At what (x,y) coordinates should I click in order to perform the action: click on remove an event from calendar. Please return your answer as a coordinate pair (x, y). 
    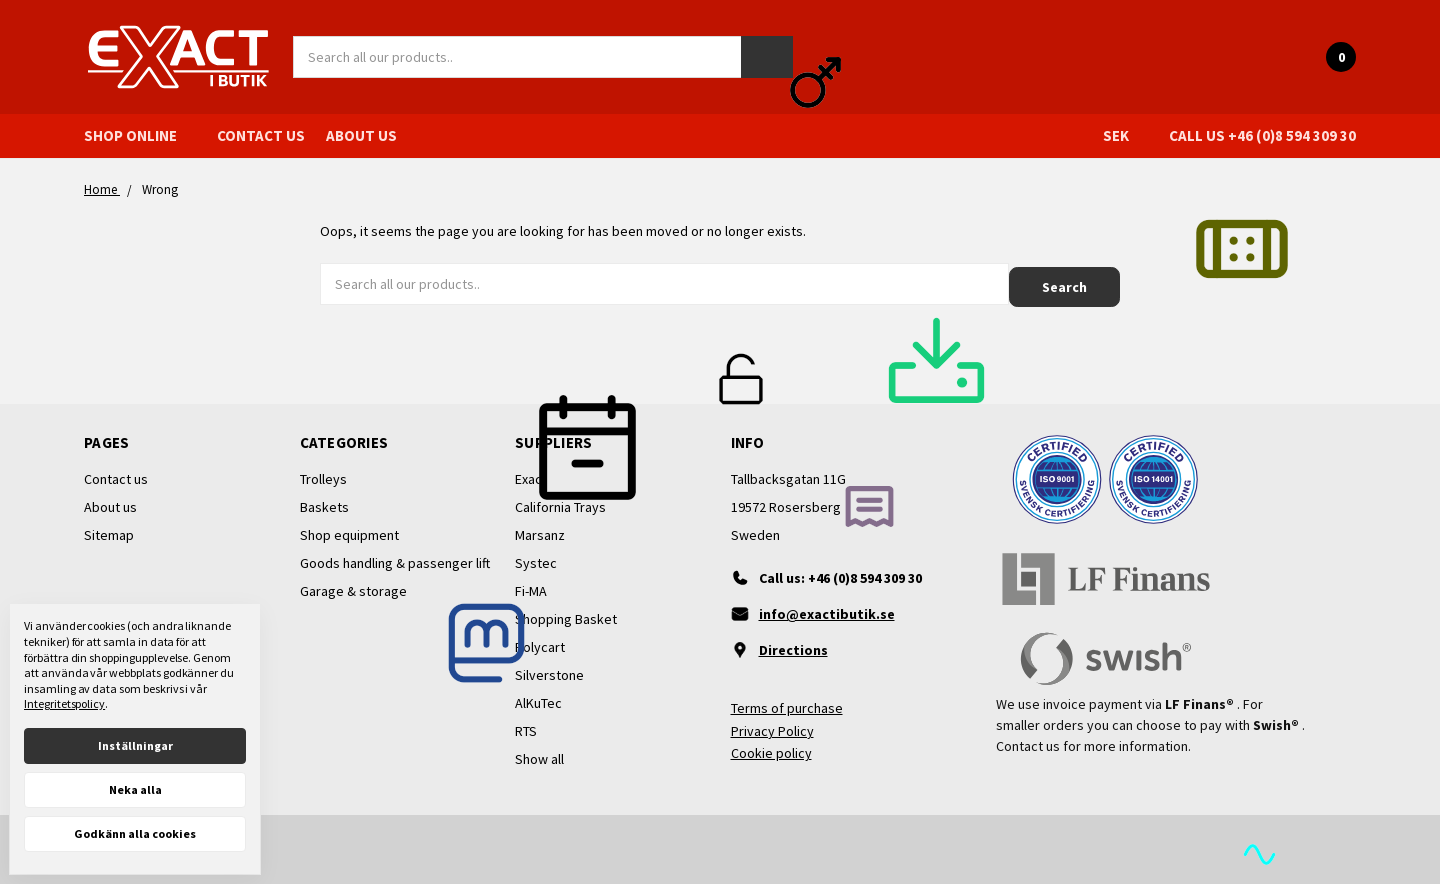
    Looking at the image, I should click on (587, 451).